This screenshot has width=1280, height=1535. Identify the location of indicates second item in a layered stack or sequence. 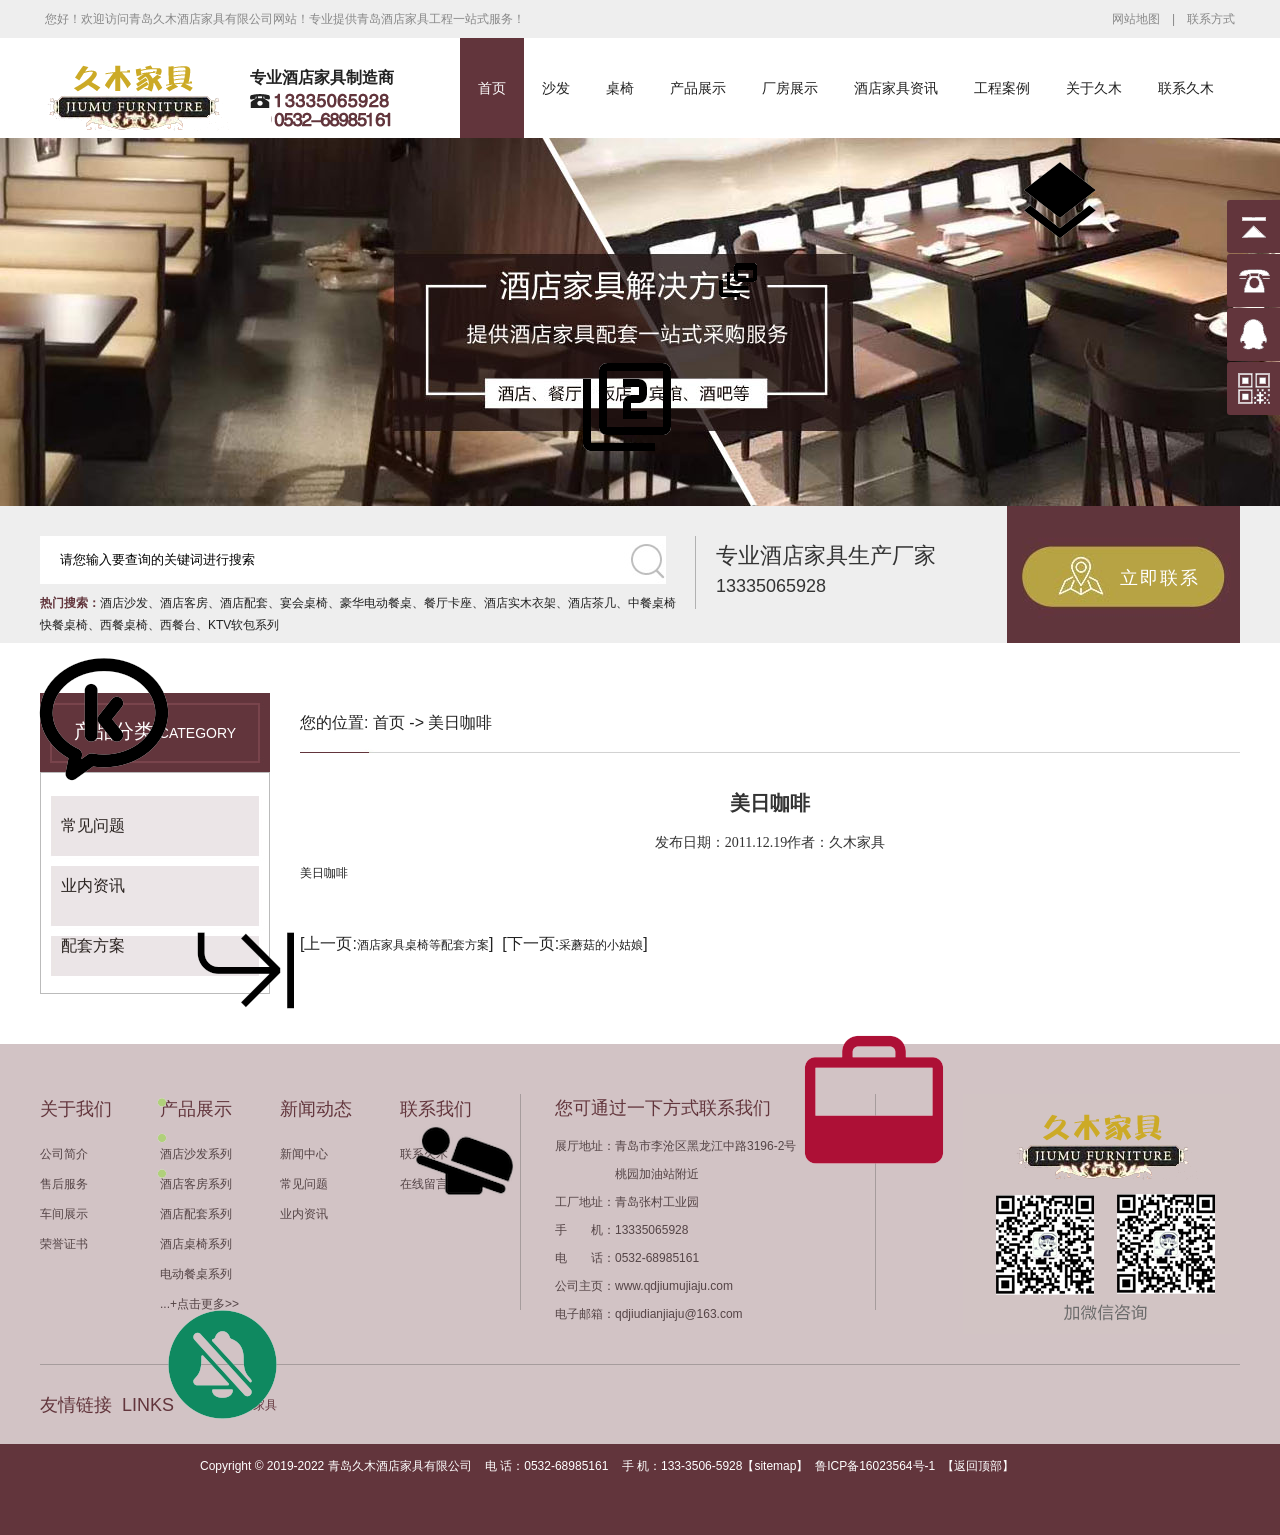
(627, 407).